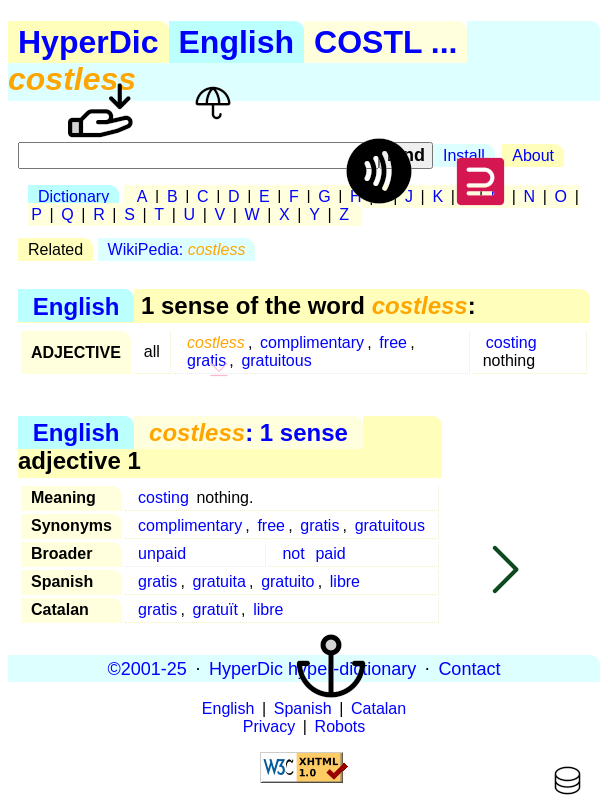  I want to click on navigate to the next item or page, so click(503, 569).